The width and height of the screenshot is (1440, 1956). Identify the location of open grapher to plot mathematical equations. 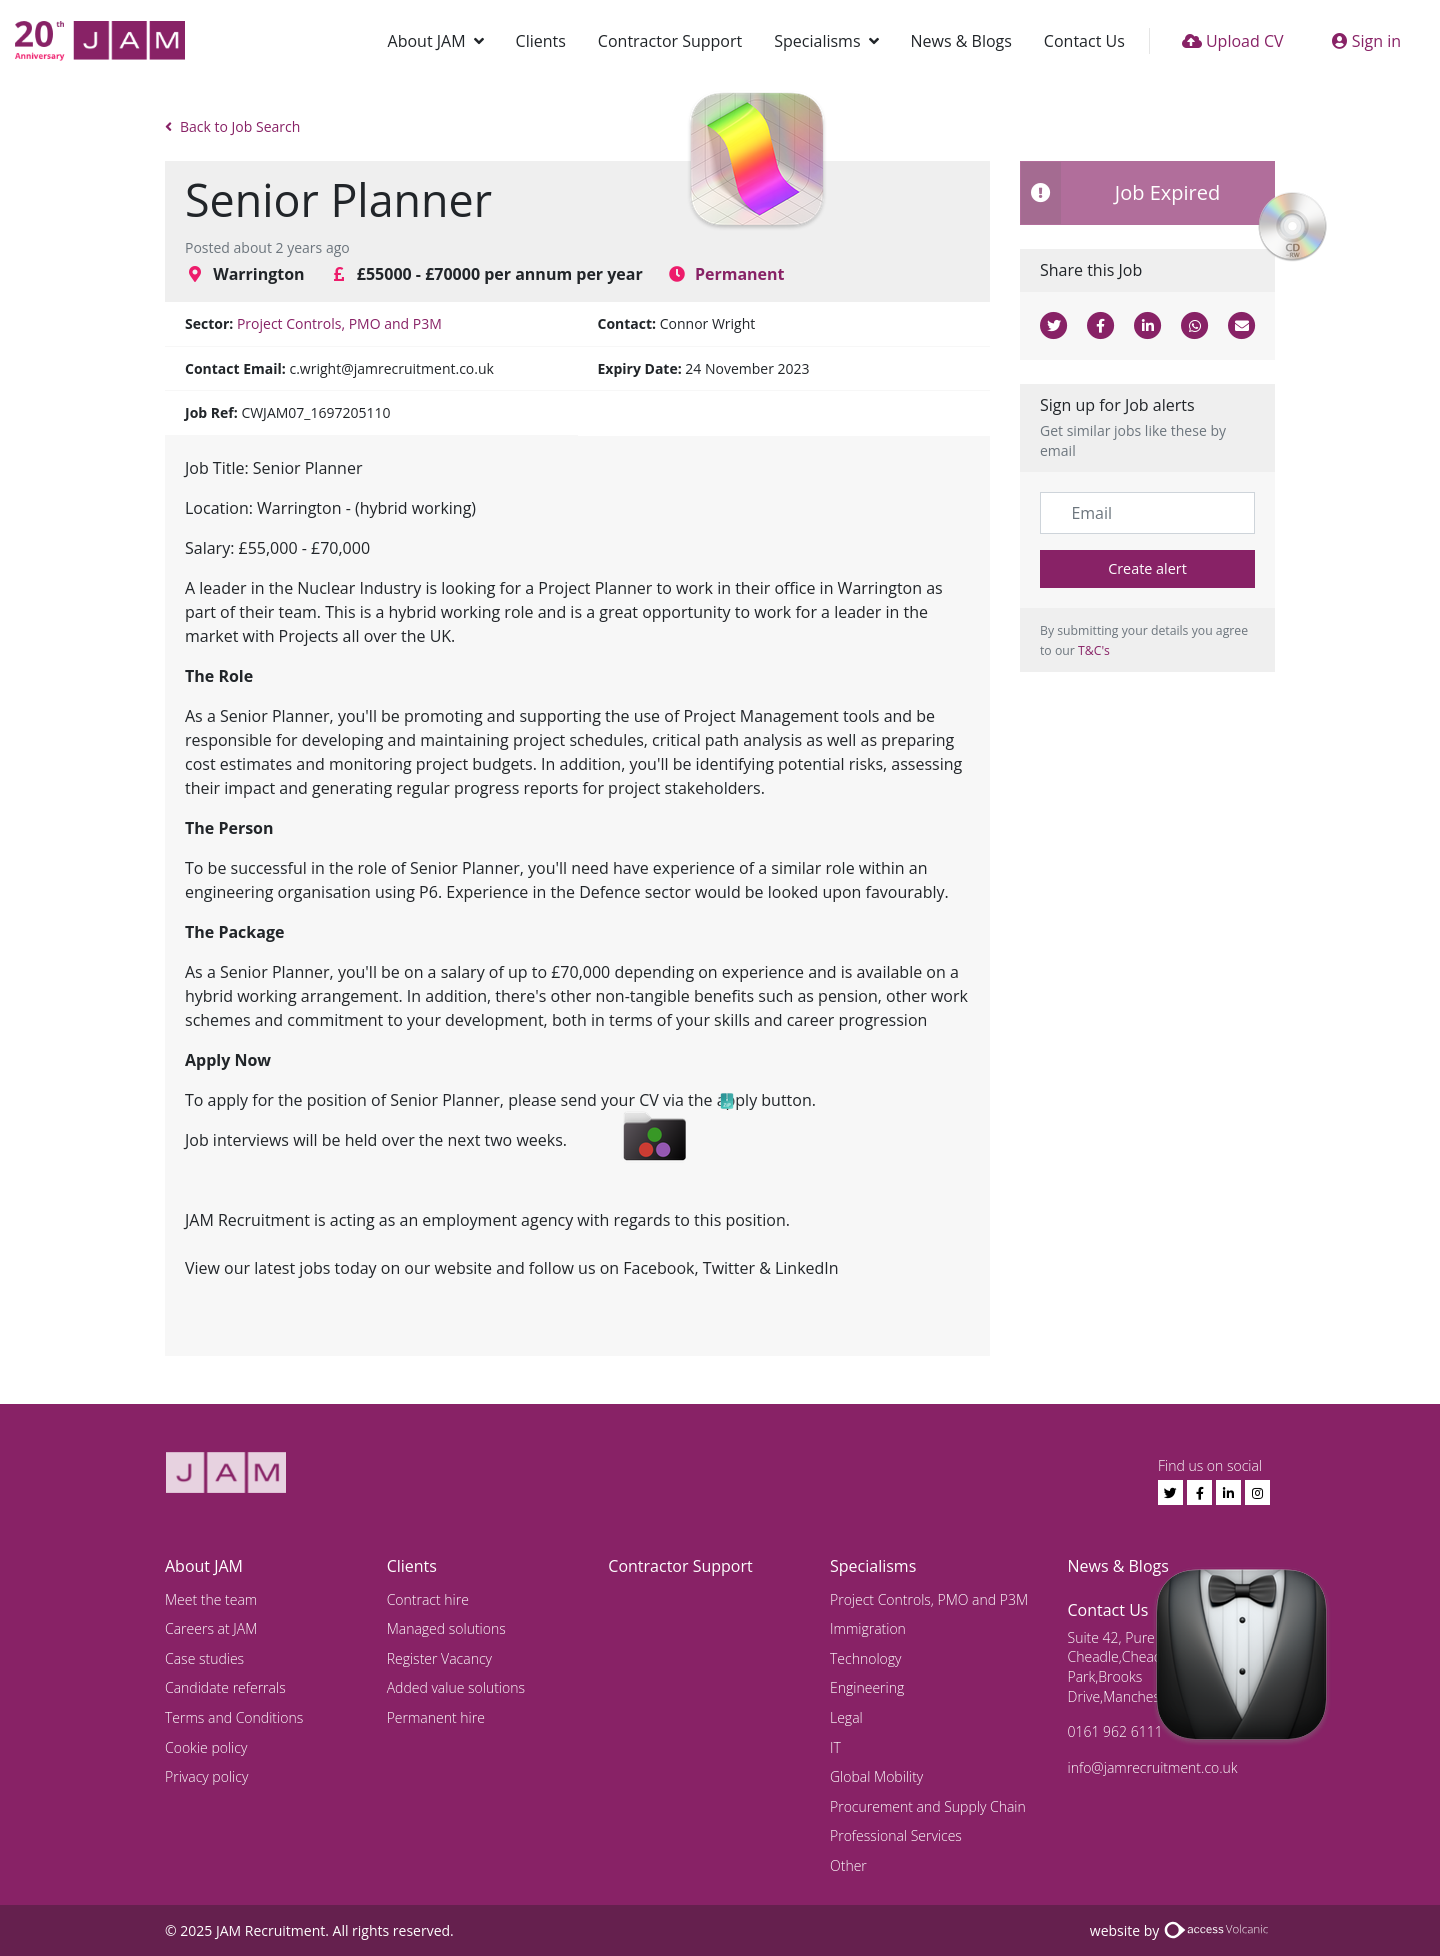
(757, 159).